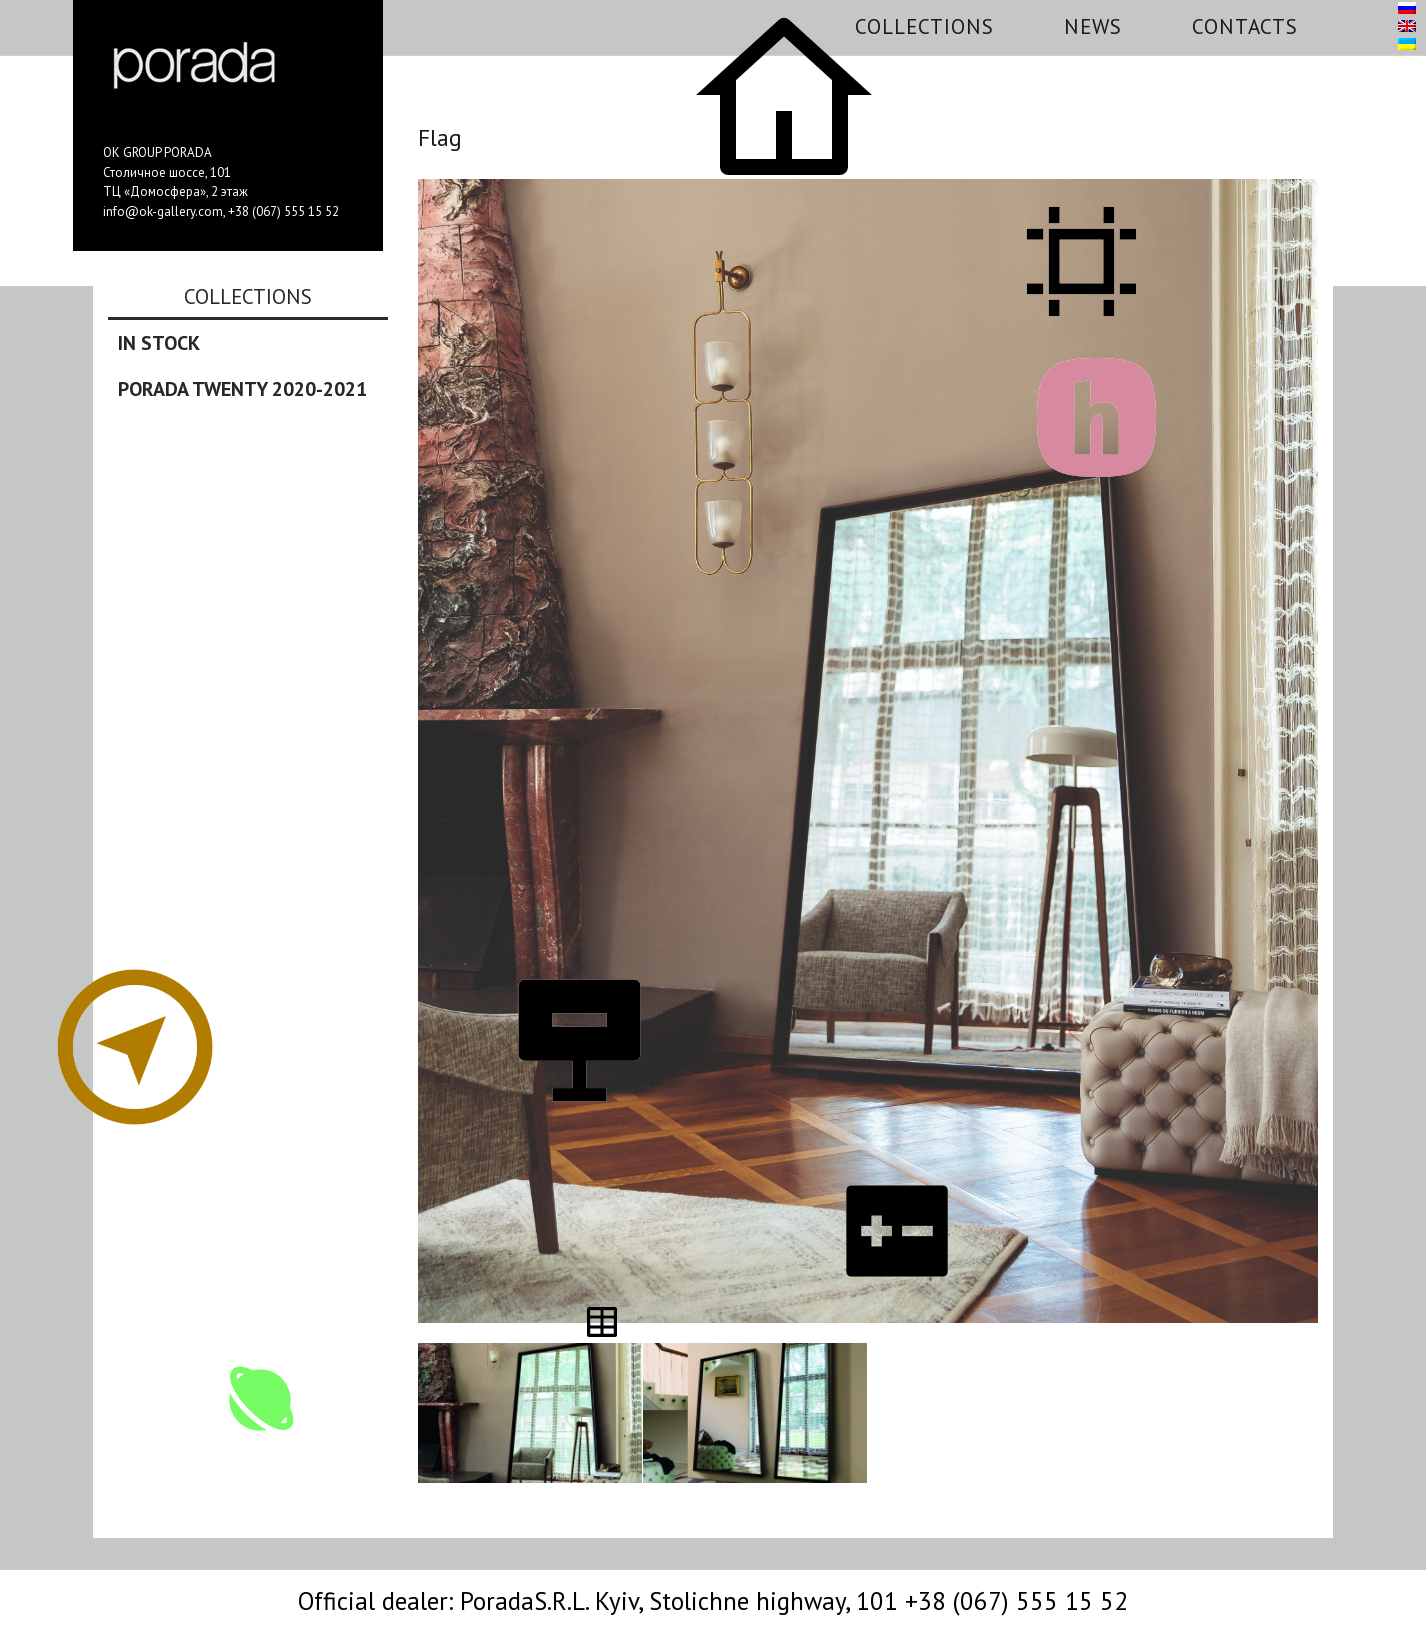  What do you see at coordinates (579, 1040) in the screenshot?
I see `indicates a reserved or held item` at bounding box center [579, 1040].